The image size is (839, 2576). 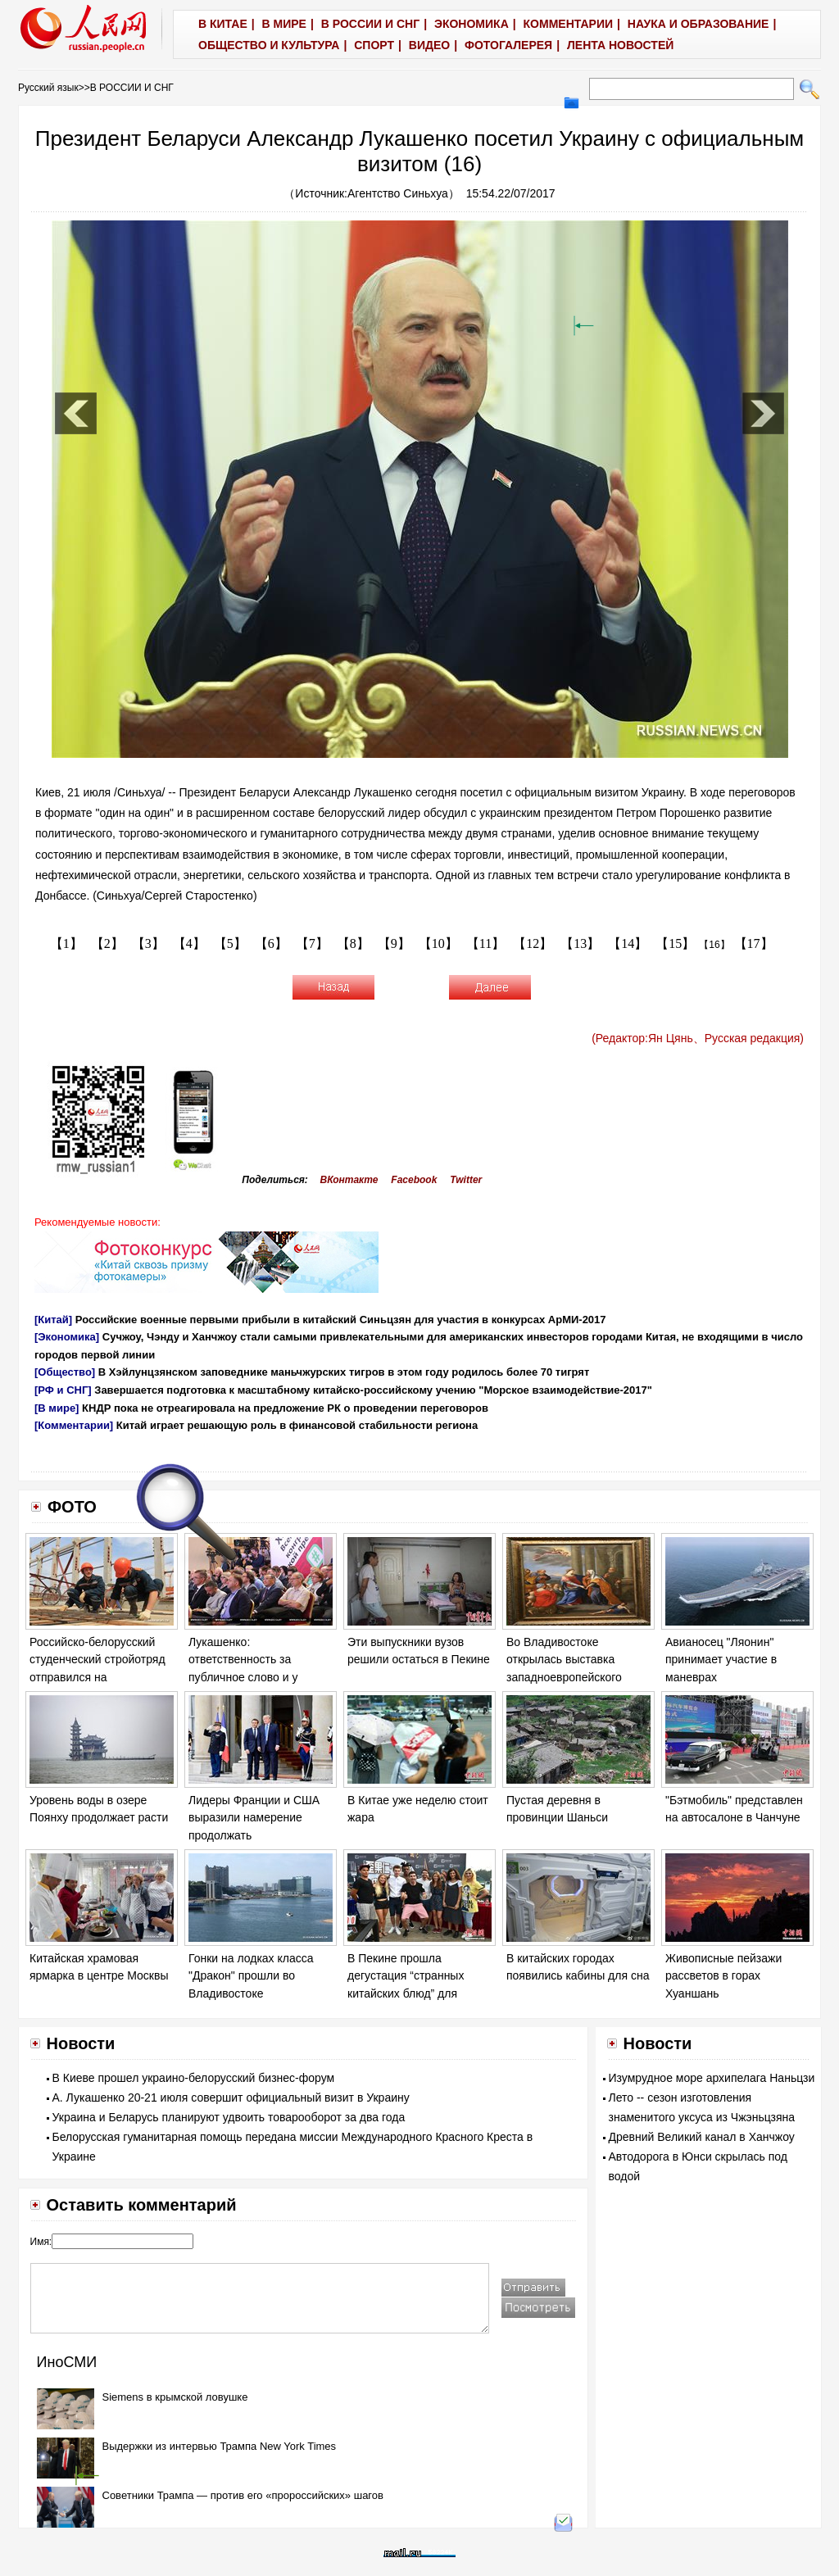 I want to click on go to the first item in a list or sequence, so click(x=87, y=2475).